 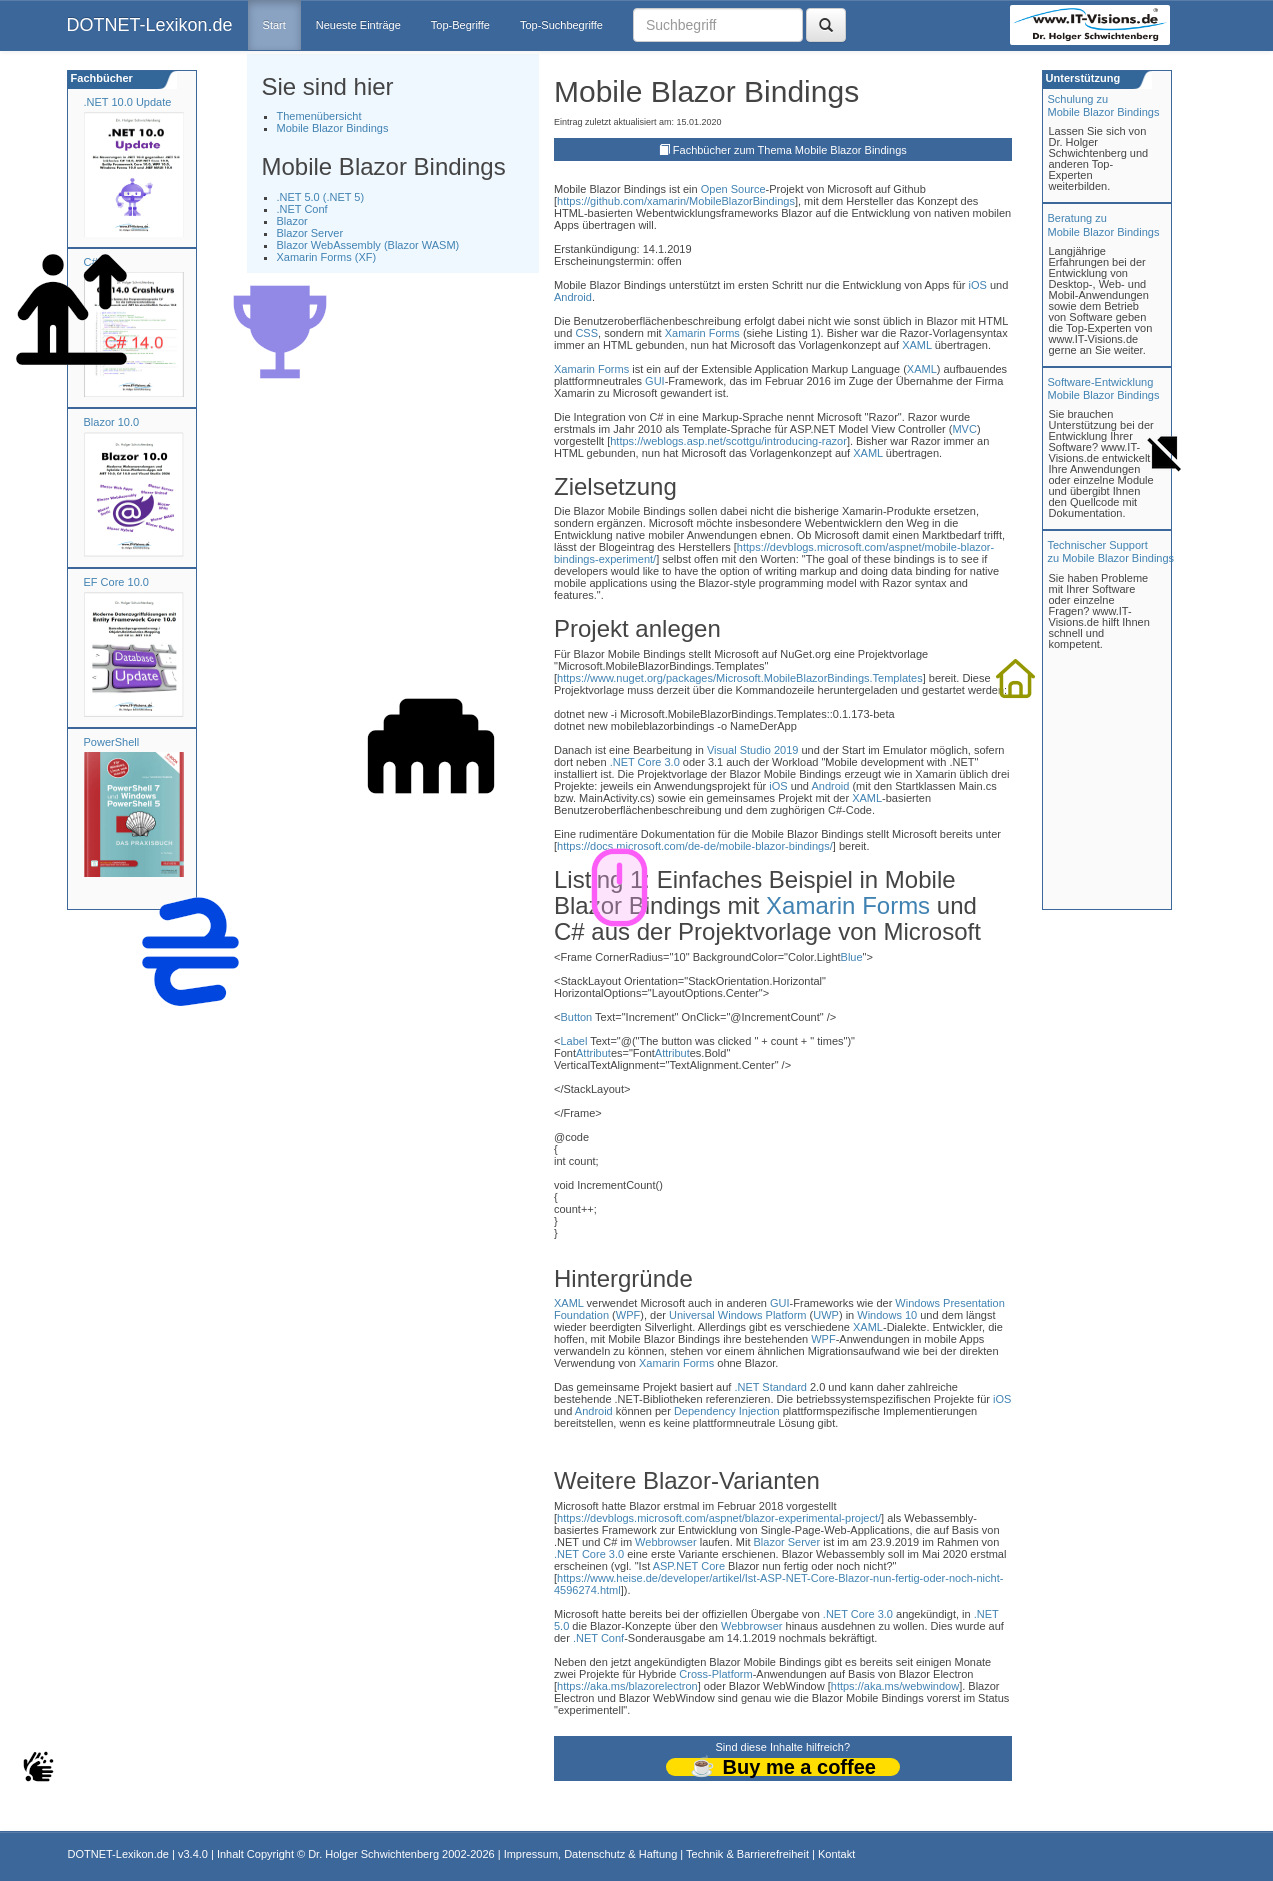 What do you see at coordinates (619, 887) in the screenshot?
I see `adjust mouse or cursor settings` at bounding box center [619, 887].